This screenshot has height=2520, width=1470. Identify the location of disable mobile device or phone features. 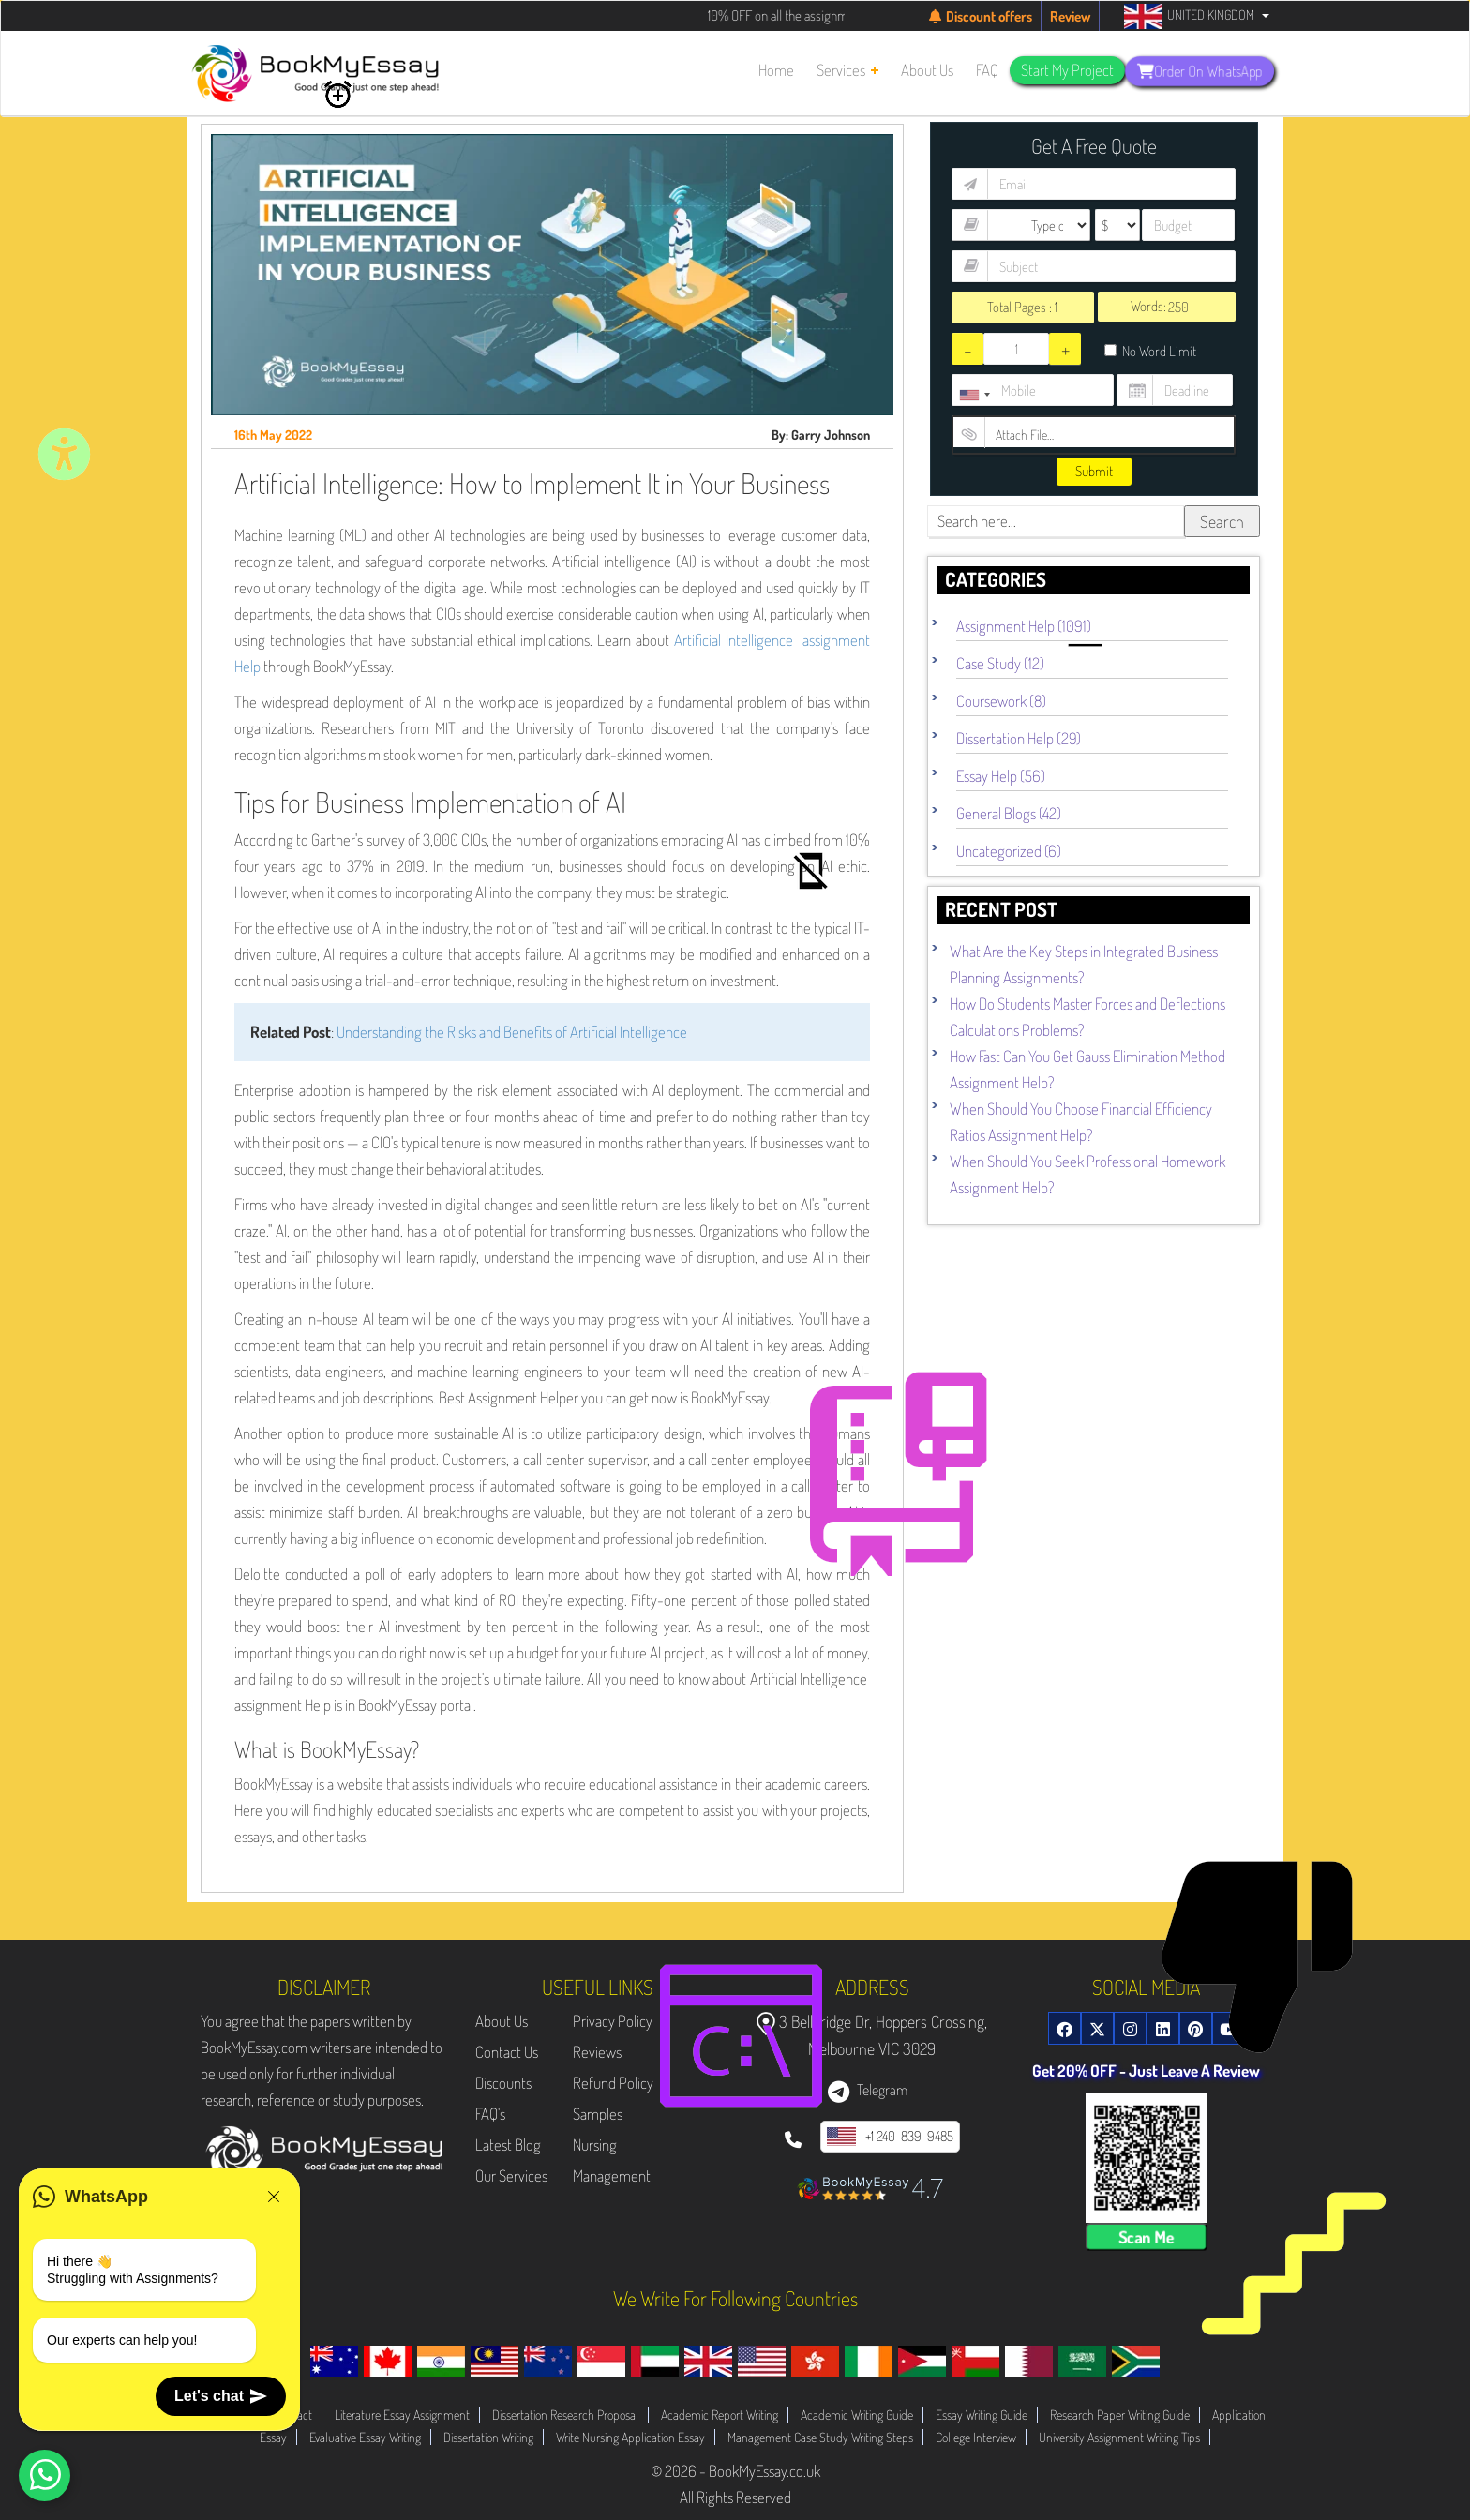
(811, 871).